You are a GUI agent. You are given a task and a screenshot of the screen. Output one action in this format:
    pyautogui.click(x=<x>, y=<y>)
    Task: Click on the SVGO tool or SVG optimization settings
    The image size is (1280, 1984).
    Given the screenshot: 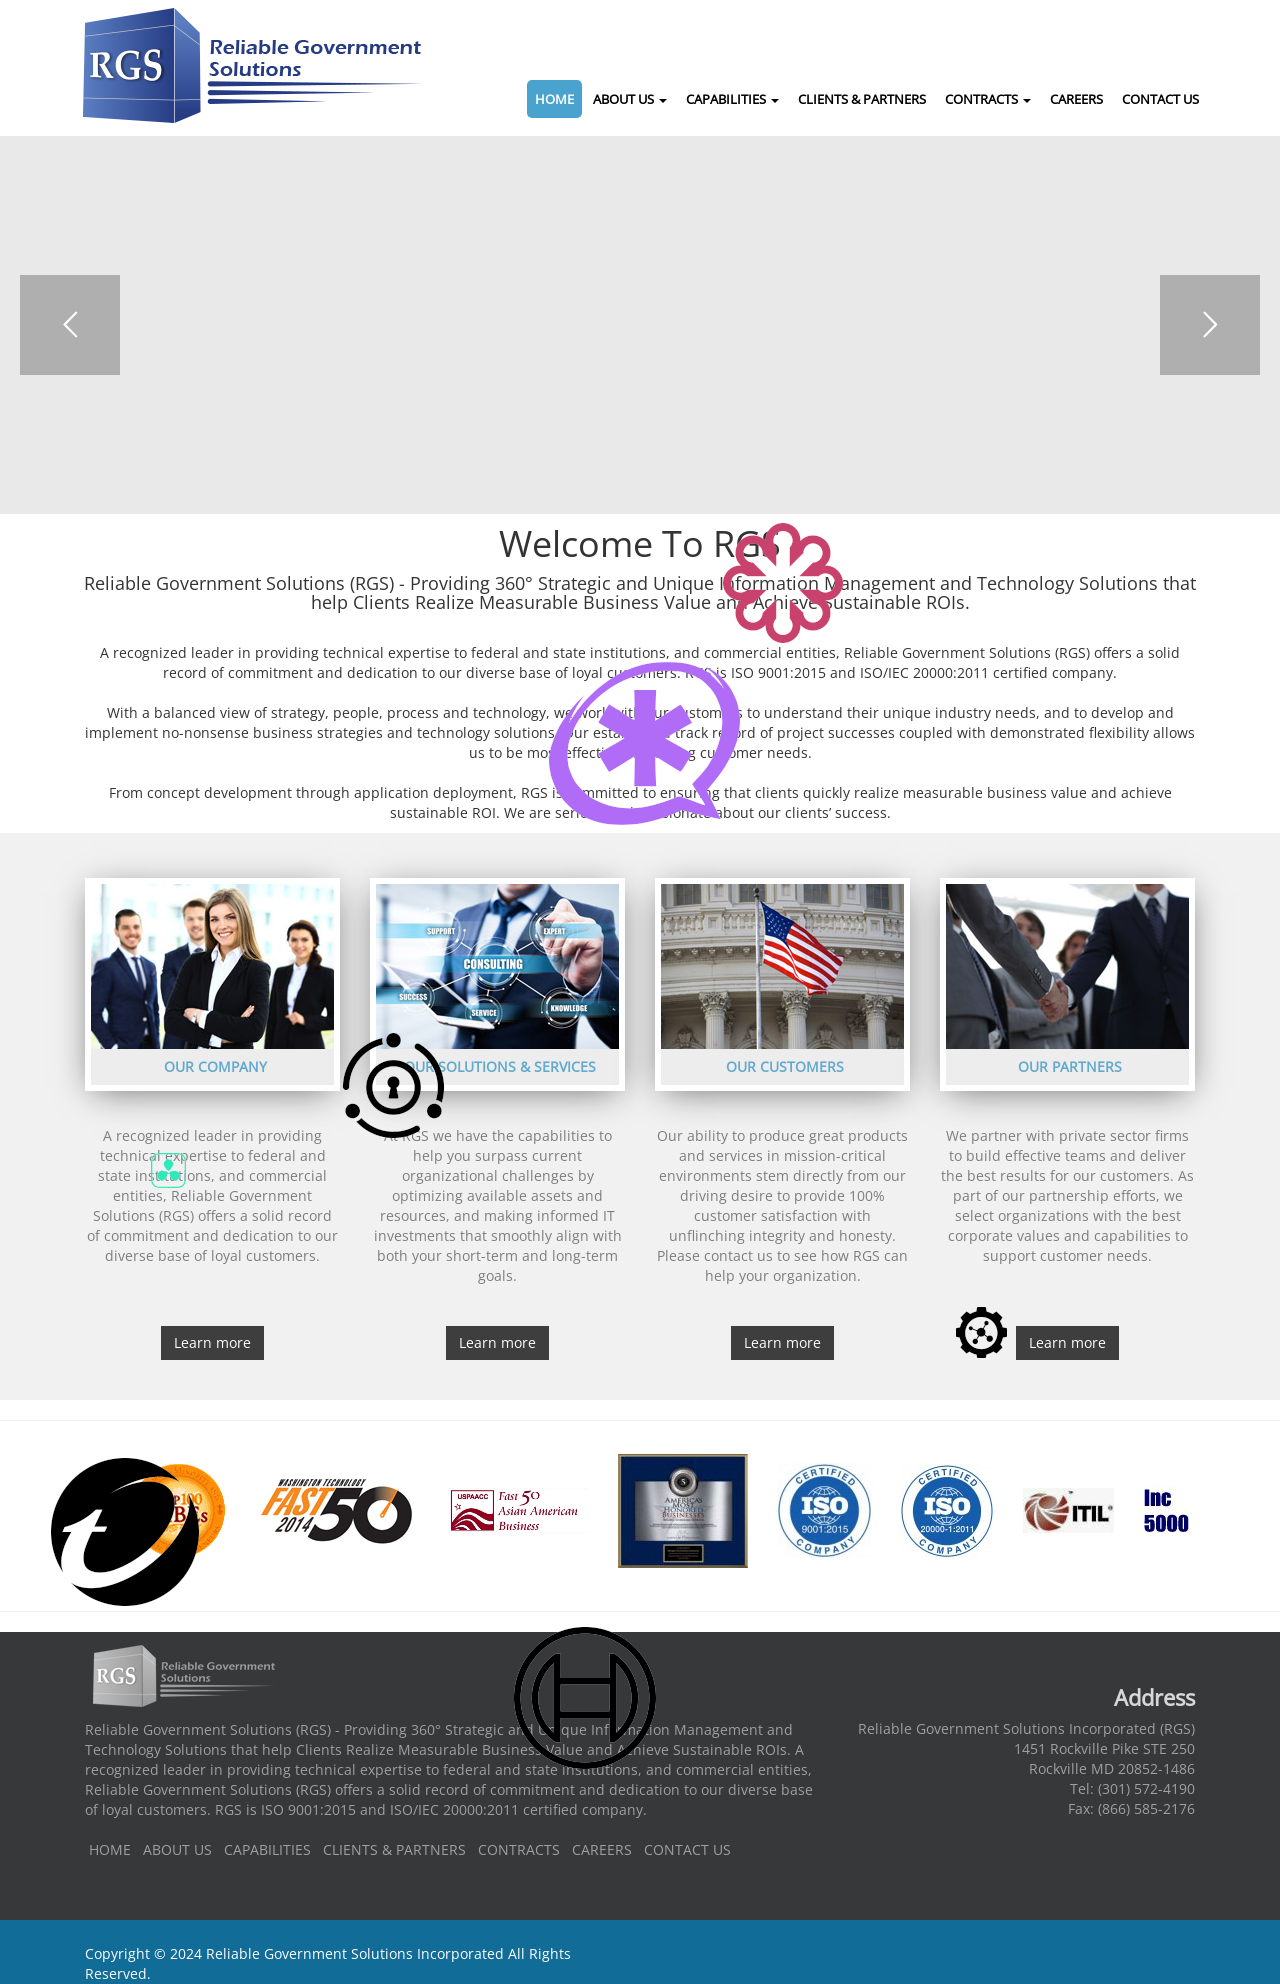 What is the action you would take?
    pyautogui.click(x=981, y=1332)
    